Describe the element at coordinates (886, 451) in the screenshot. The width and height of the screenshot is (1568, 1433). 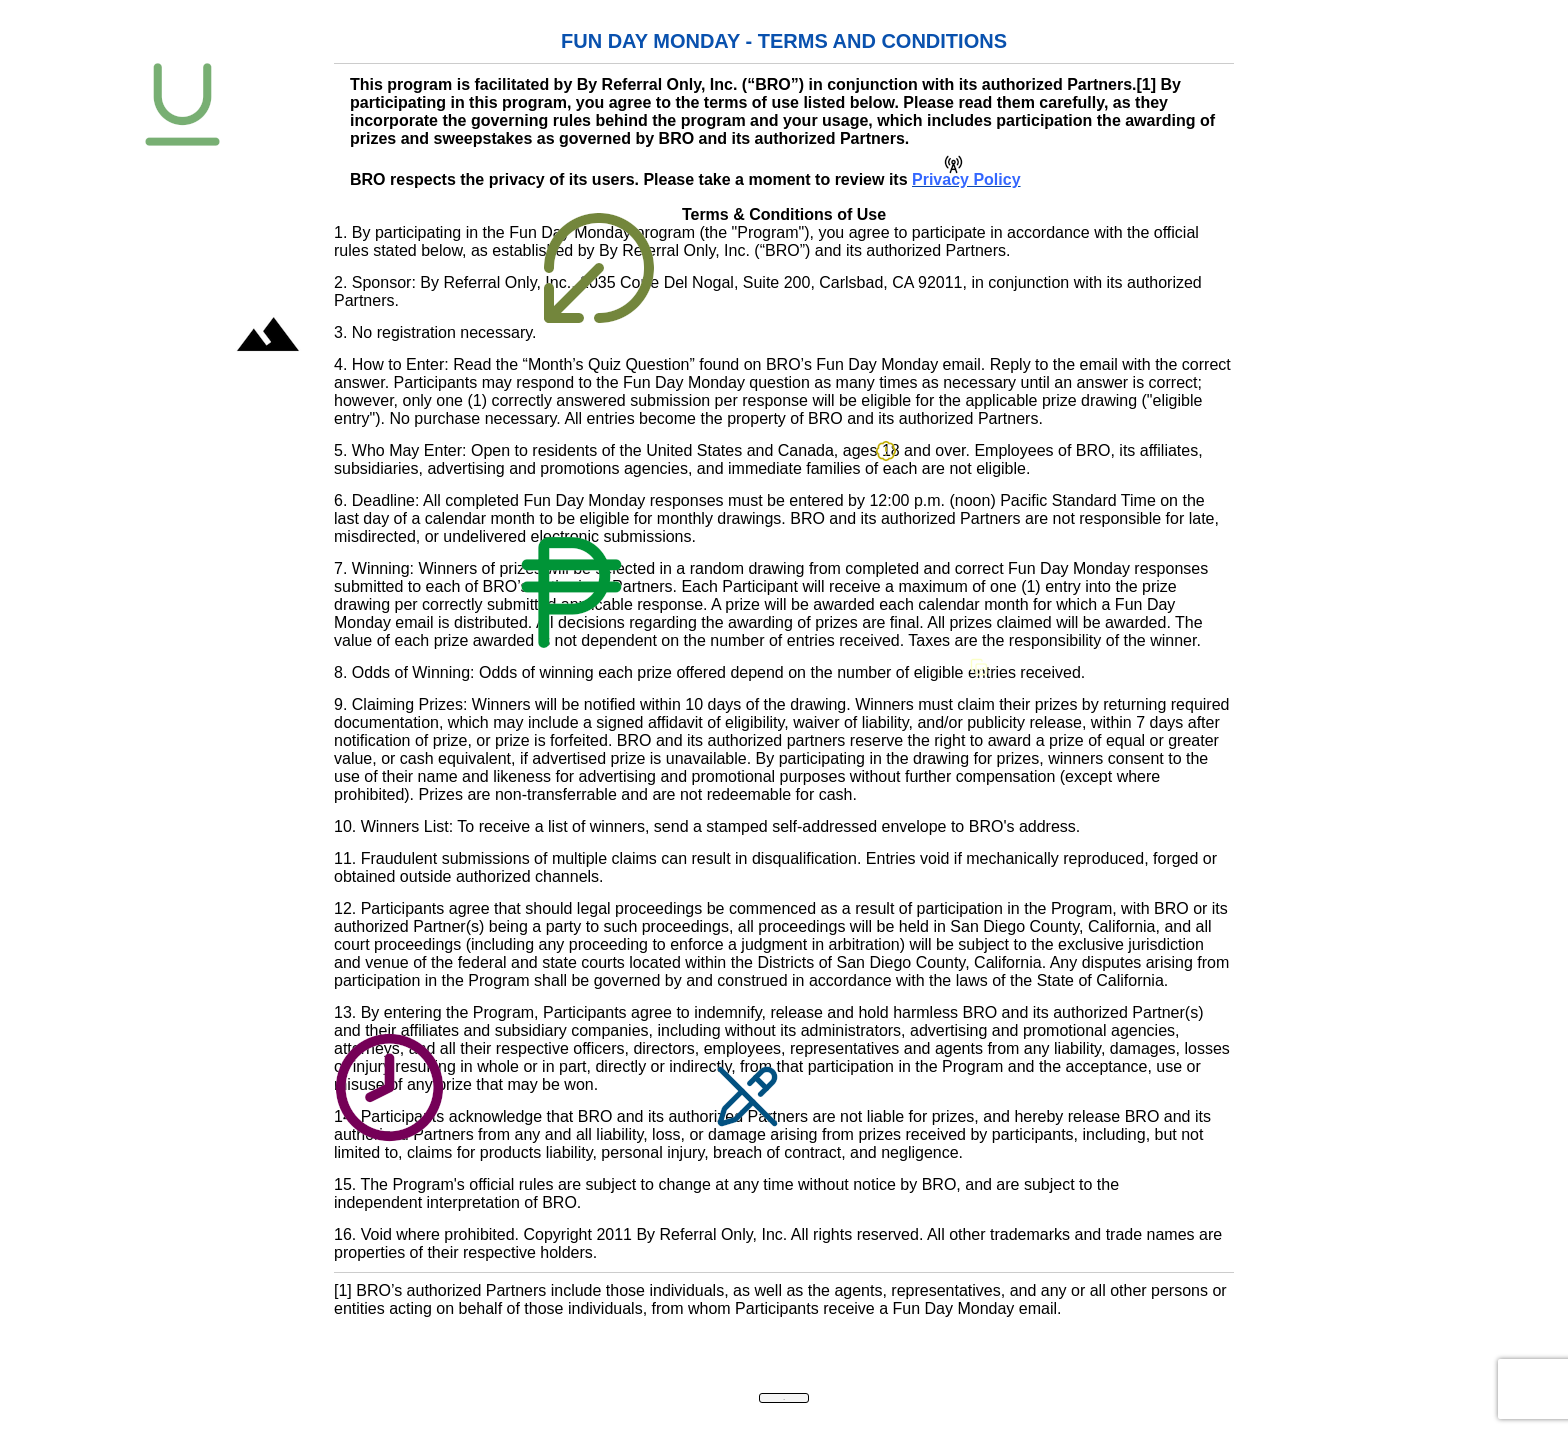
I see `indicates an alert or warning notification` at that location.